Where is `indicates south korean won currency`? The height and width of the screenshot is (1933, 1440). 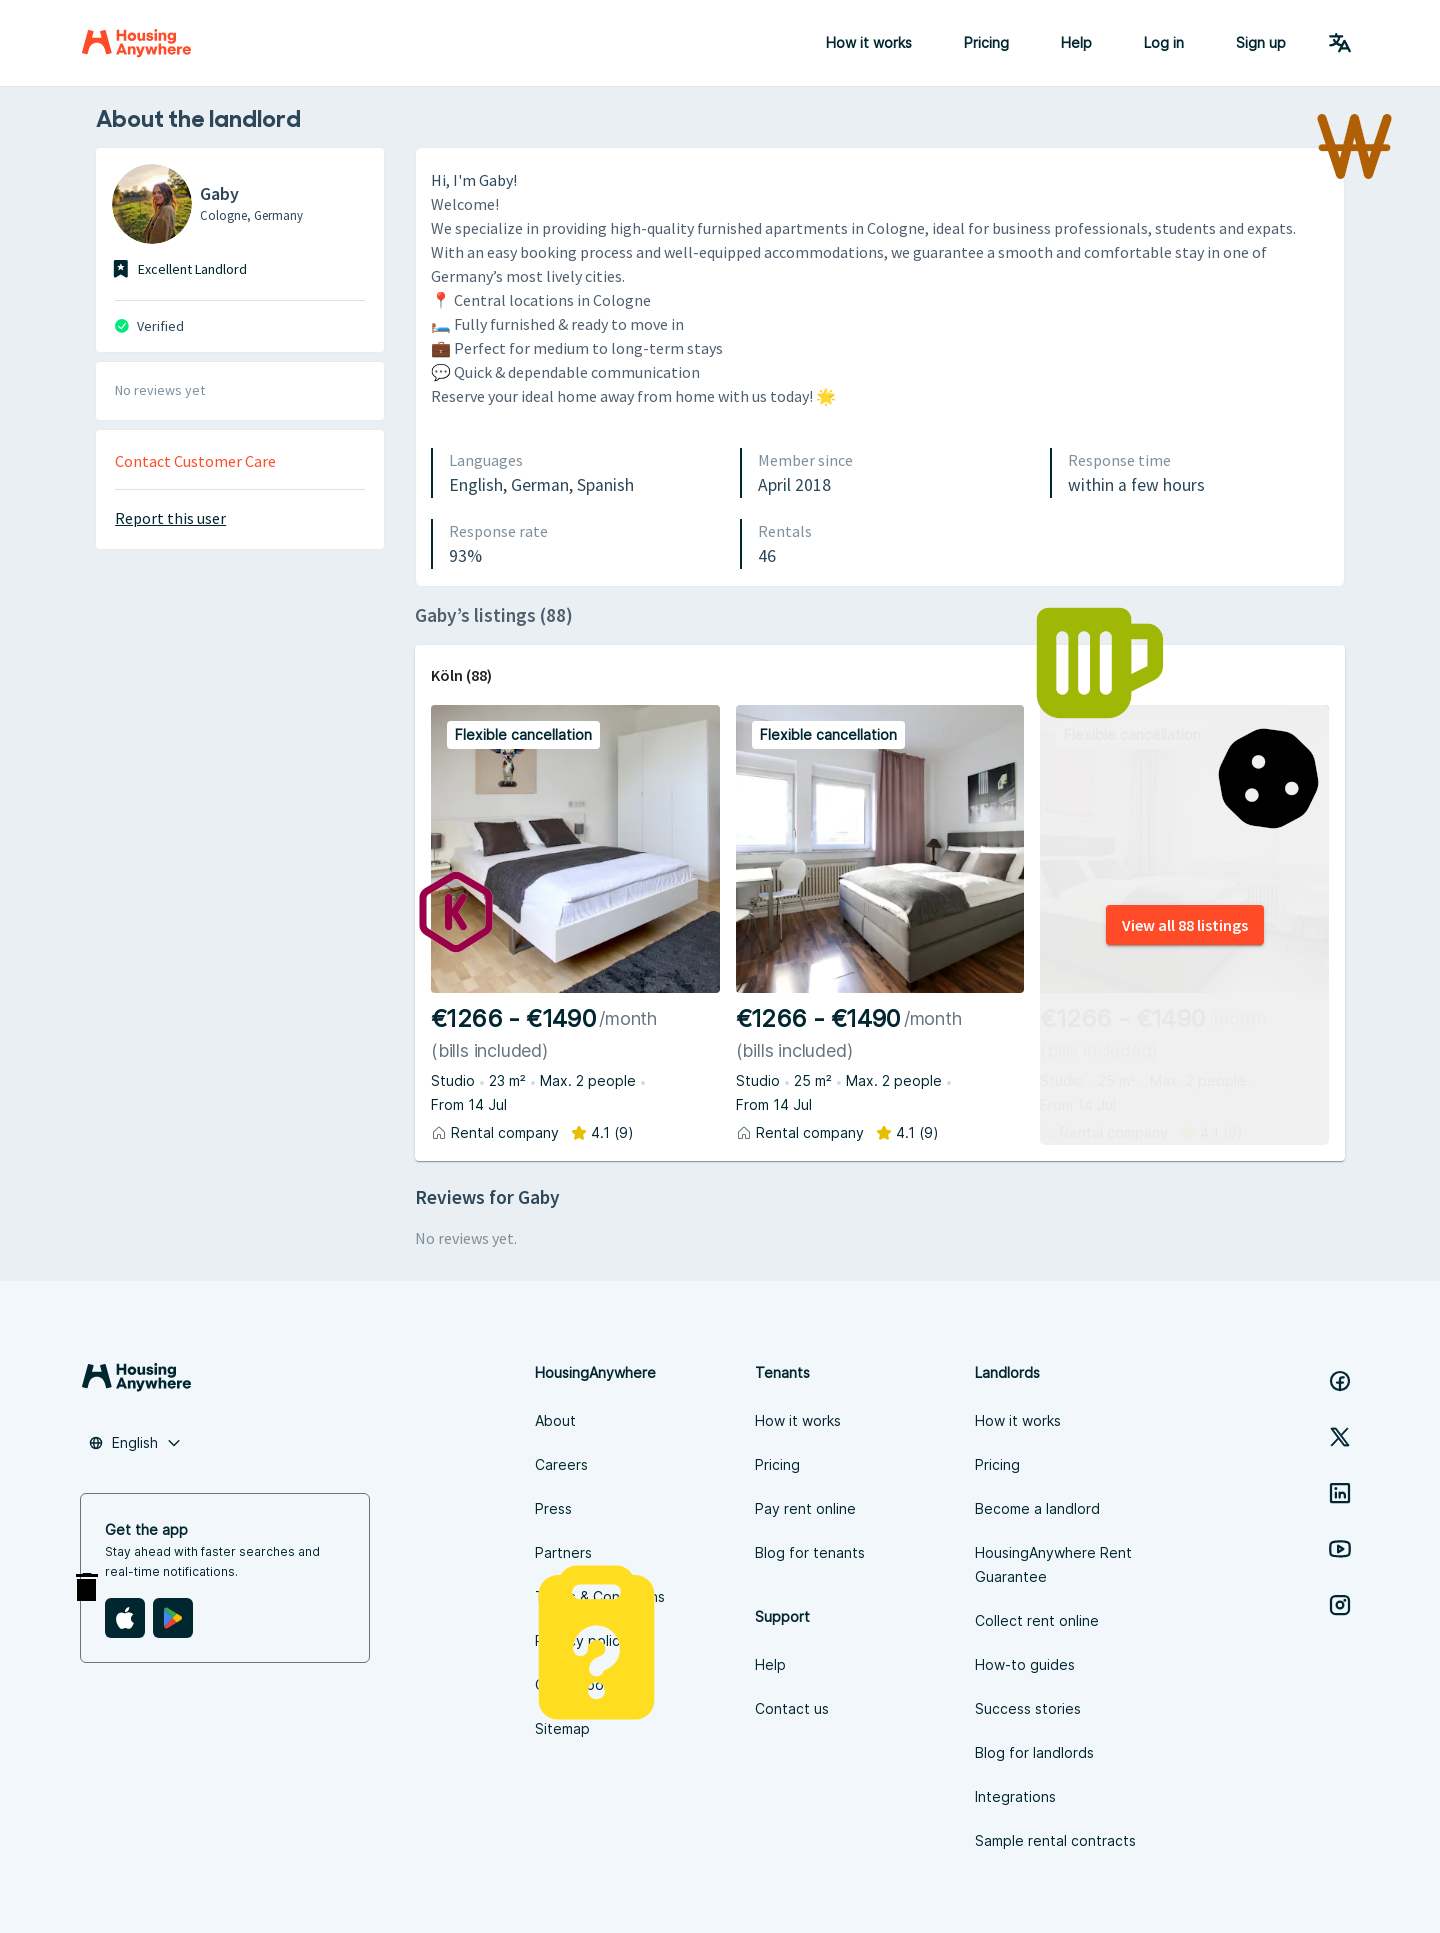
indicates south korean won currency is located at coordinates (1354, 146).